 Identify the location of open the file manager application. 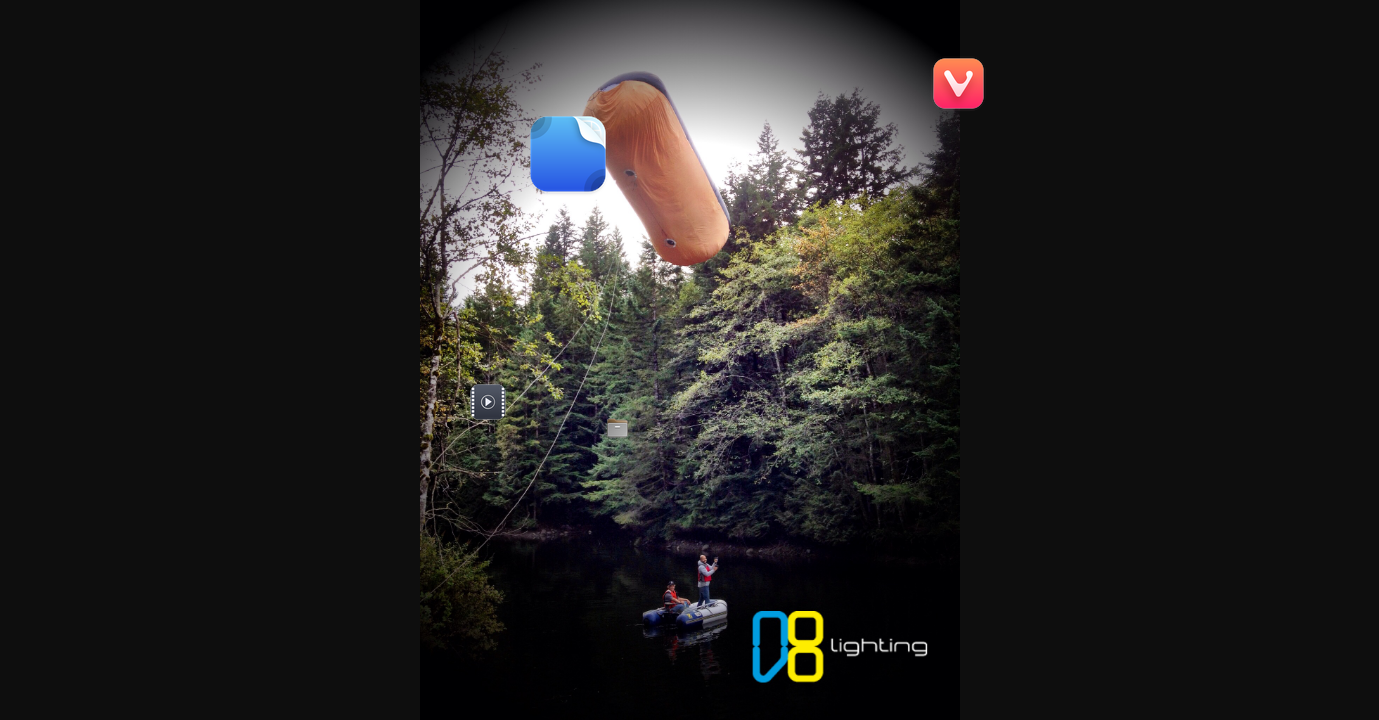
(617, 427).